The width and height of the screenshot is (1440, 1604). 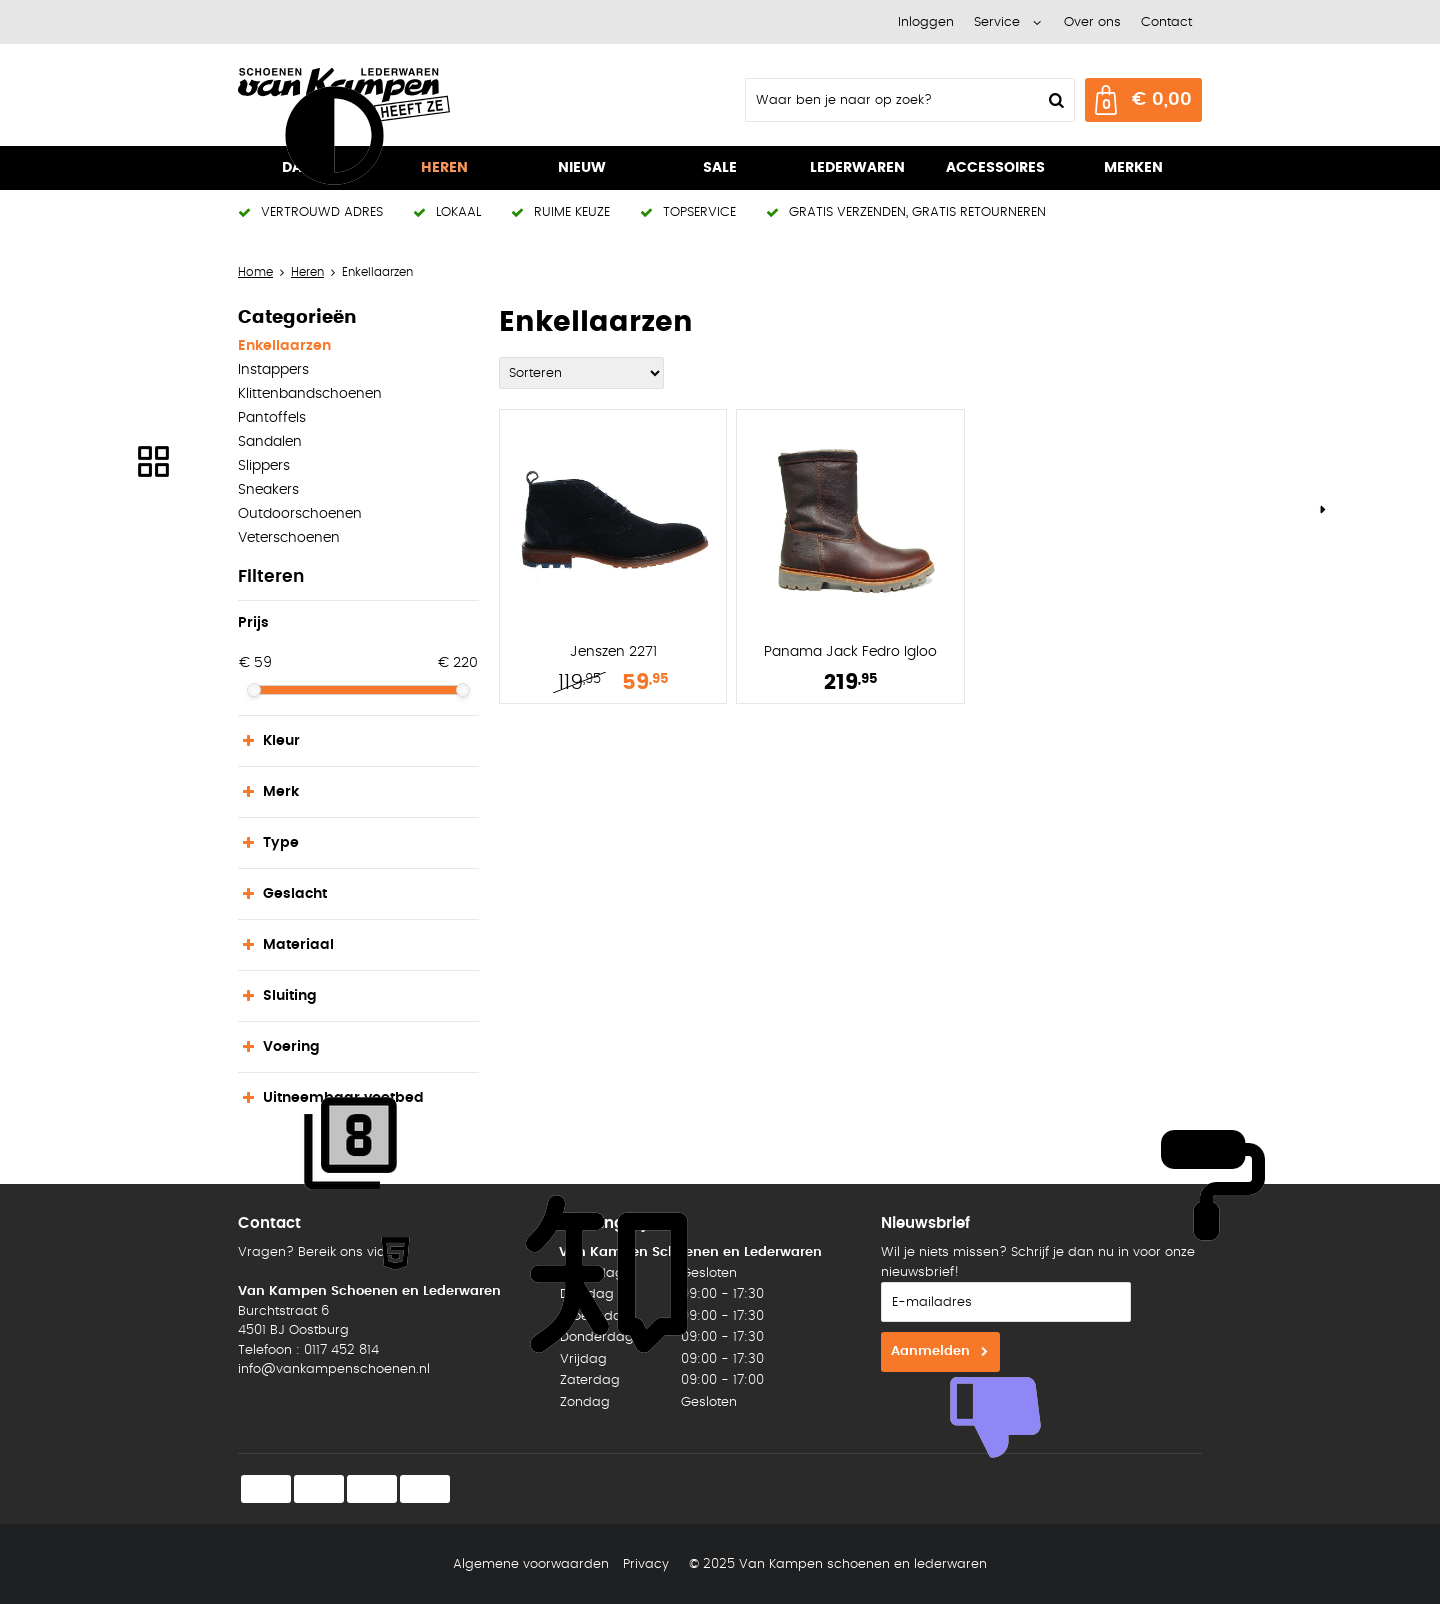 I want to click on HTML5 technology or web standard indicator, so click(x=395, y=1253).